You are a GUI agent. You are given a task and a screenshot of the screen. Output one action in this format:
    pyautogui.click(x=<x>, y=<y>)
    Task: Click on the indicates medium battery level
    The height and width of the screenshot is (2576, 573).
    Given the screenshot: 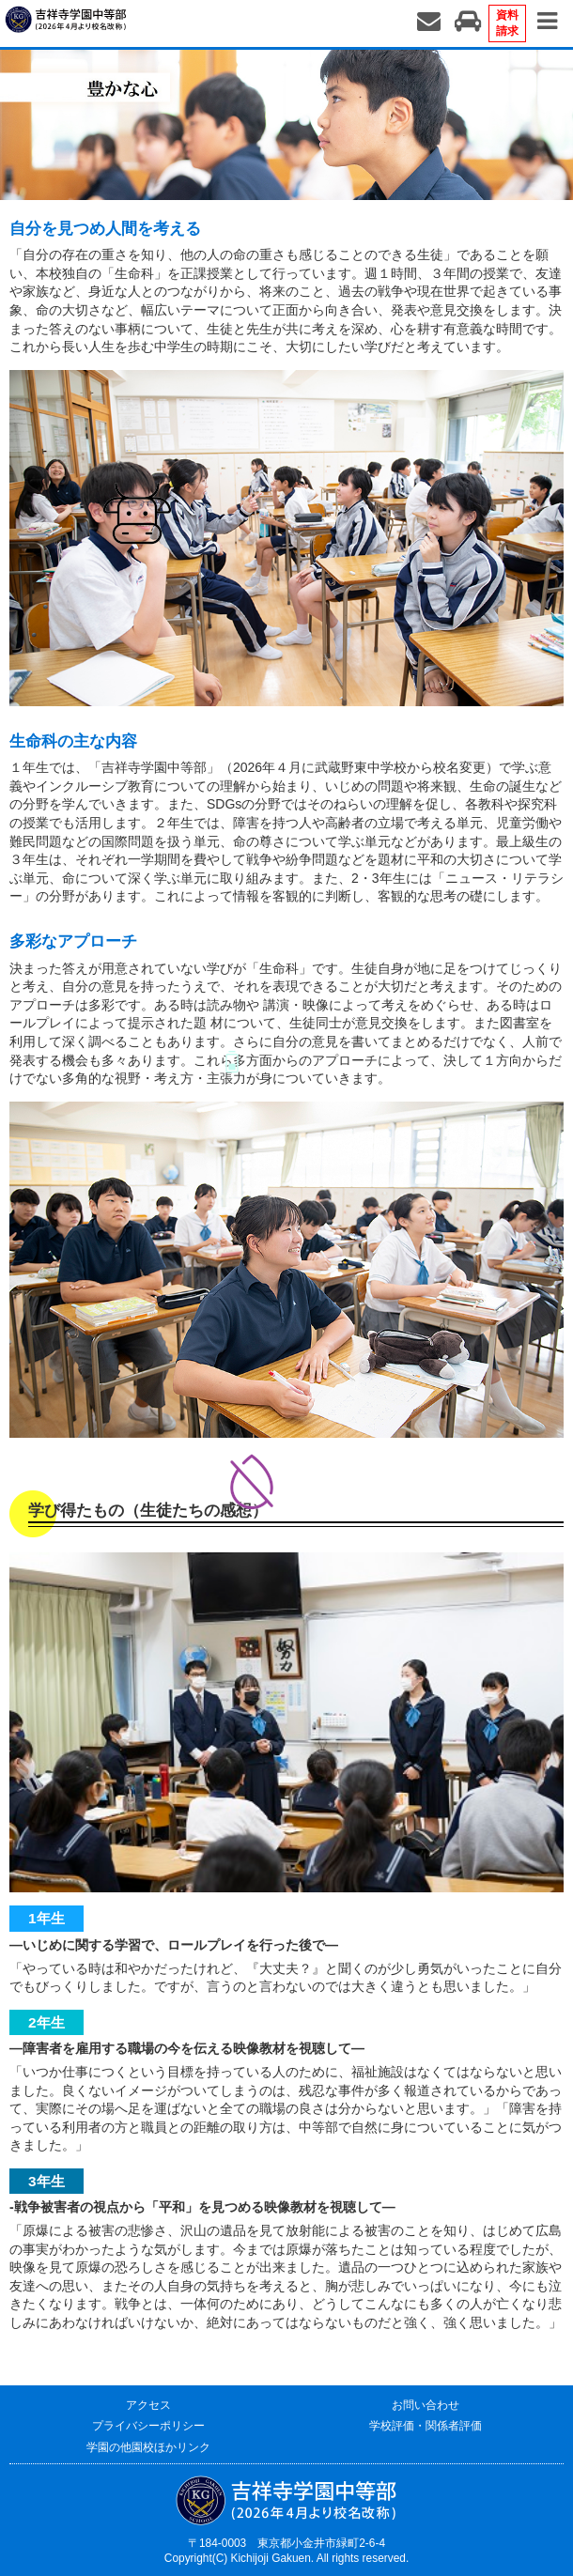 What is the action you would take?
    pyautogui.click(x=232, y=1062)
    